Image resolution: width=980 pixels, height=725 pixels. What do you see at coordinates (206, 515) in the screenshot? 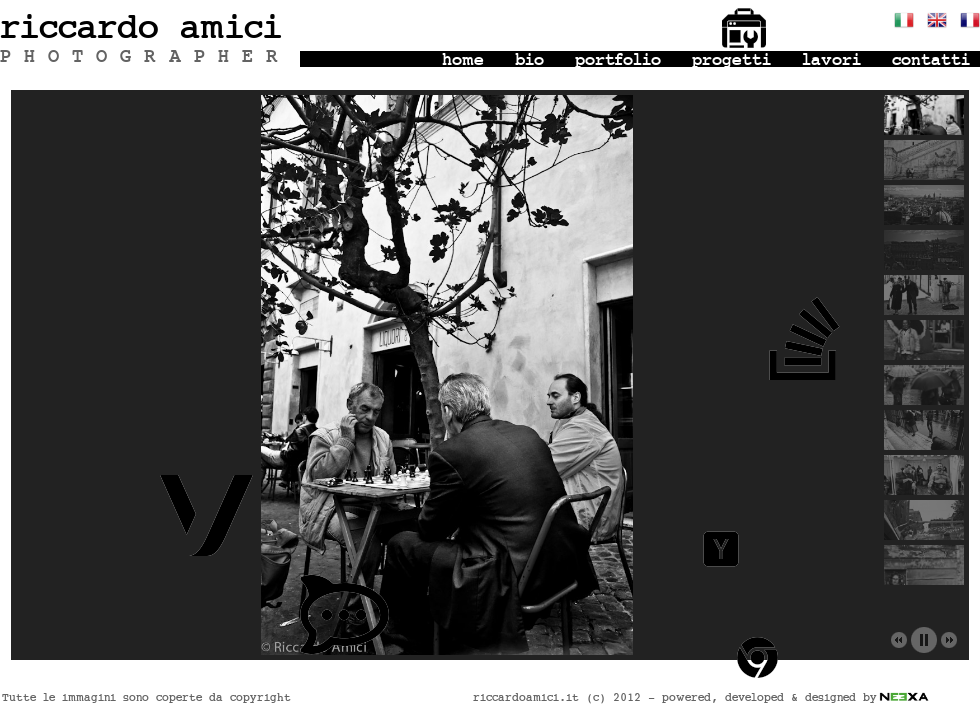
I see `vonage app or service` at bounding box center [206, 515].